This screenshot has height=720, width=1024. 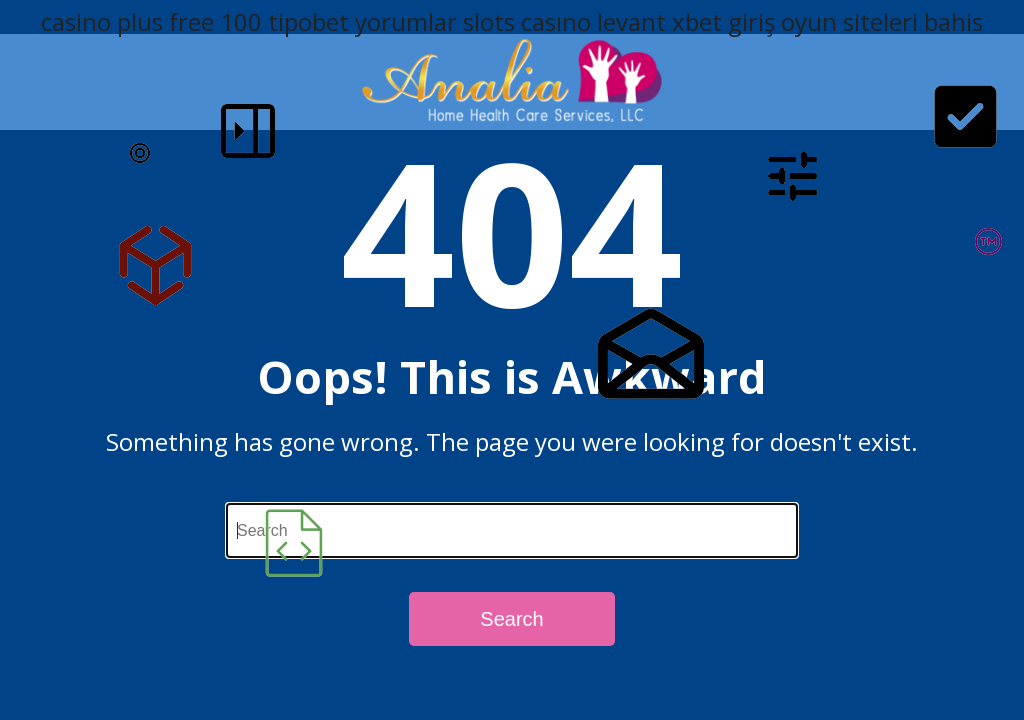 I want to click on view source code file, so click(x=294, y=543).